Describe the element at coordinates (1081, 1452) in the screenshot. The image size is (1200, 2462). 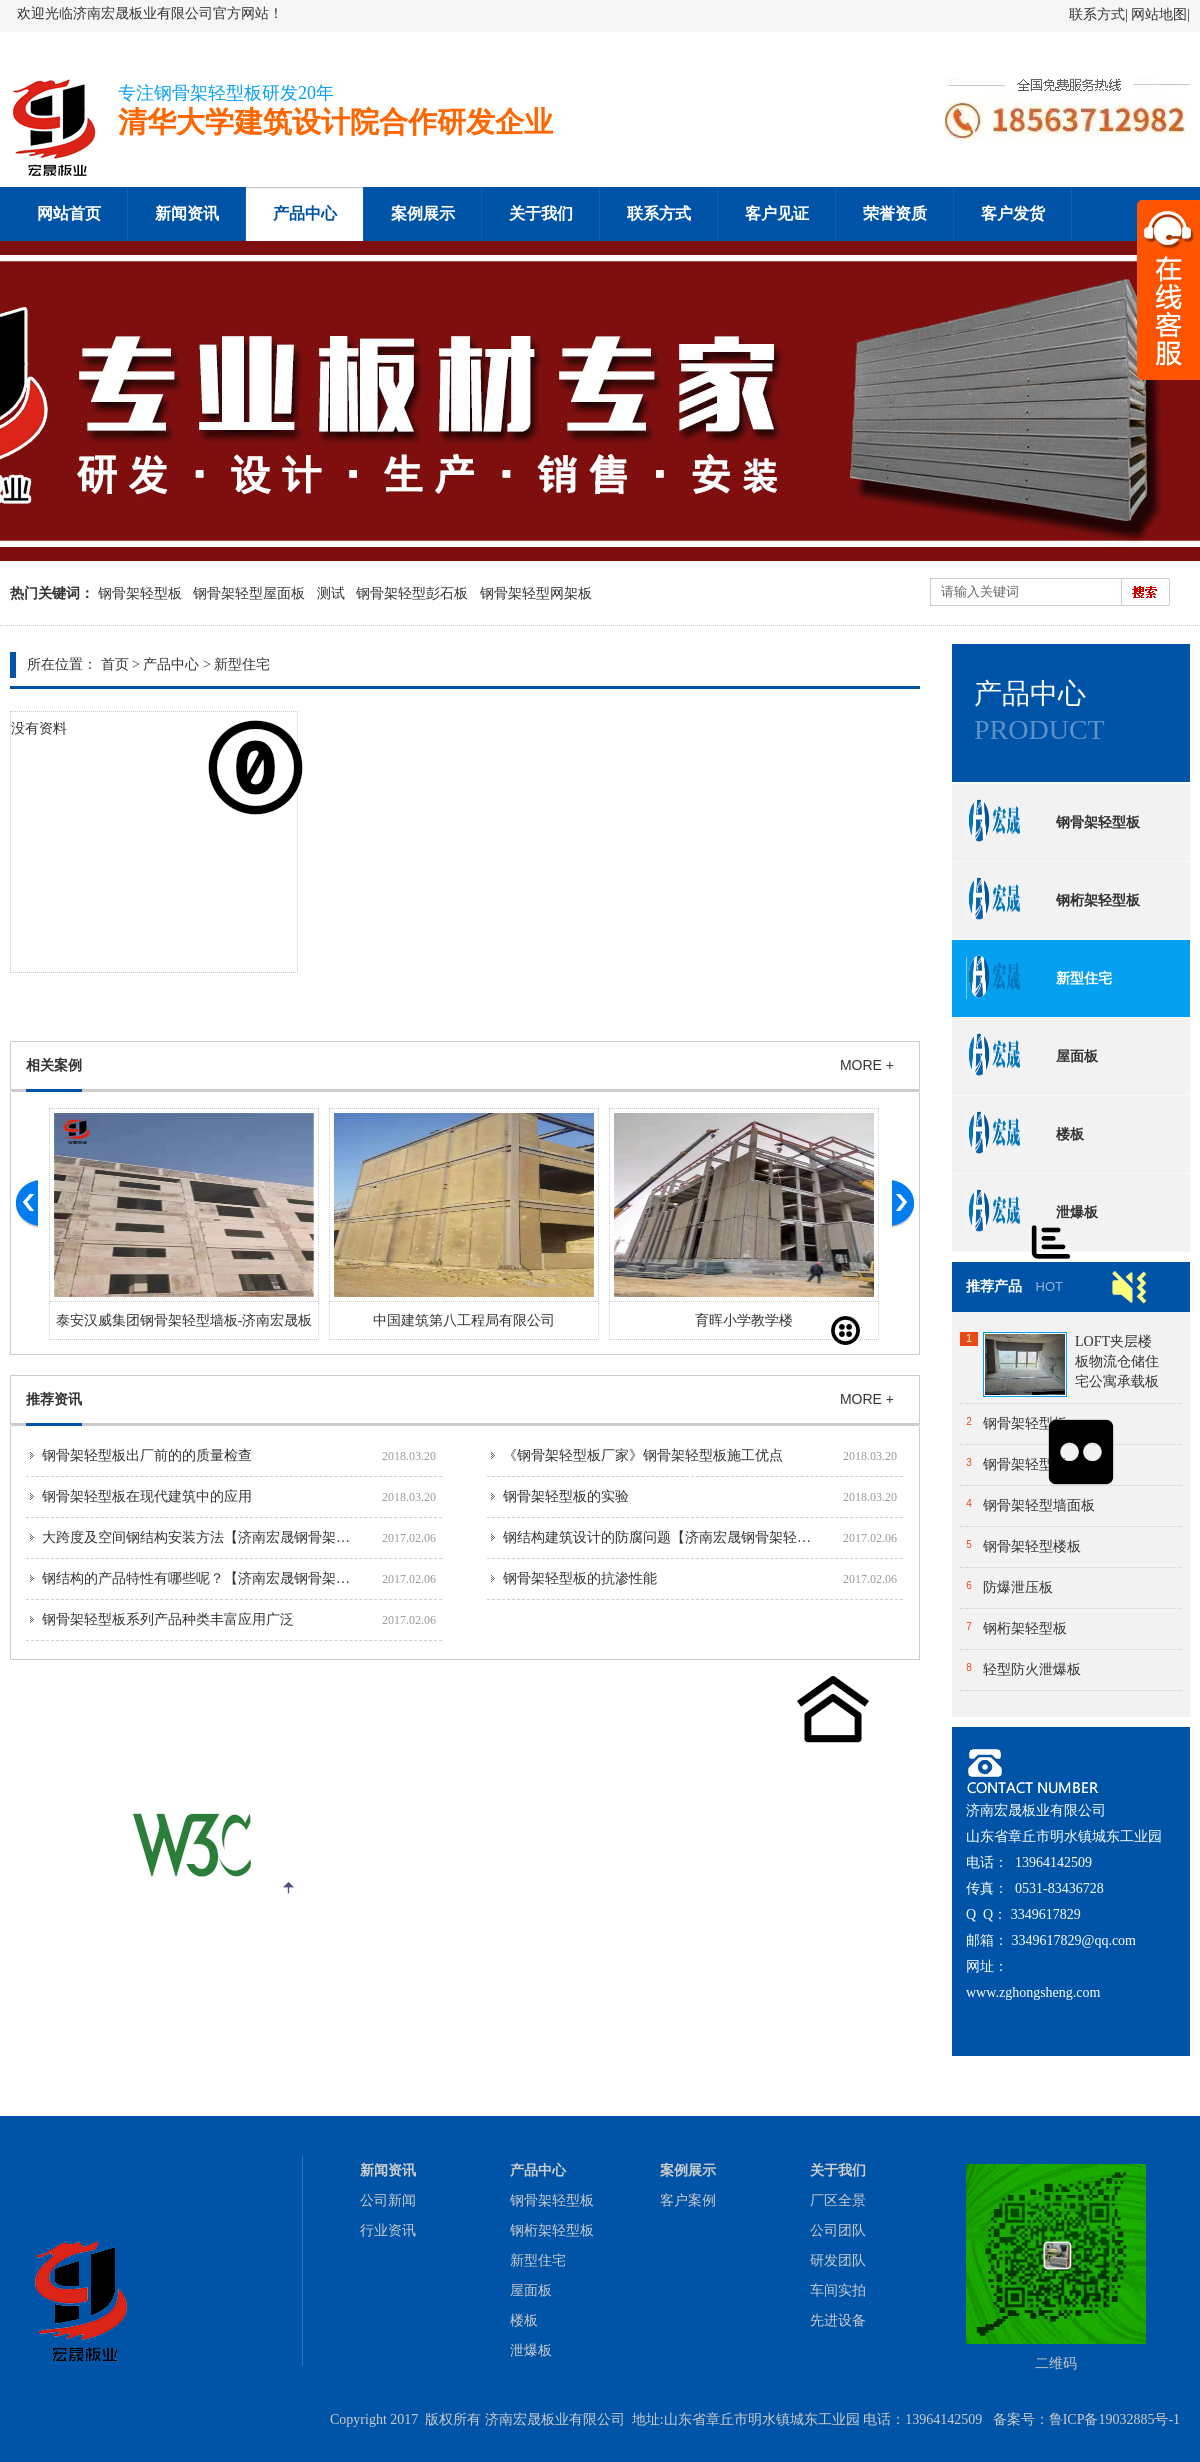
I see `open flickr app` at that location.